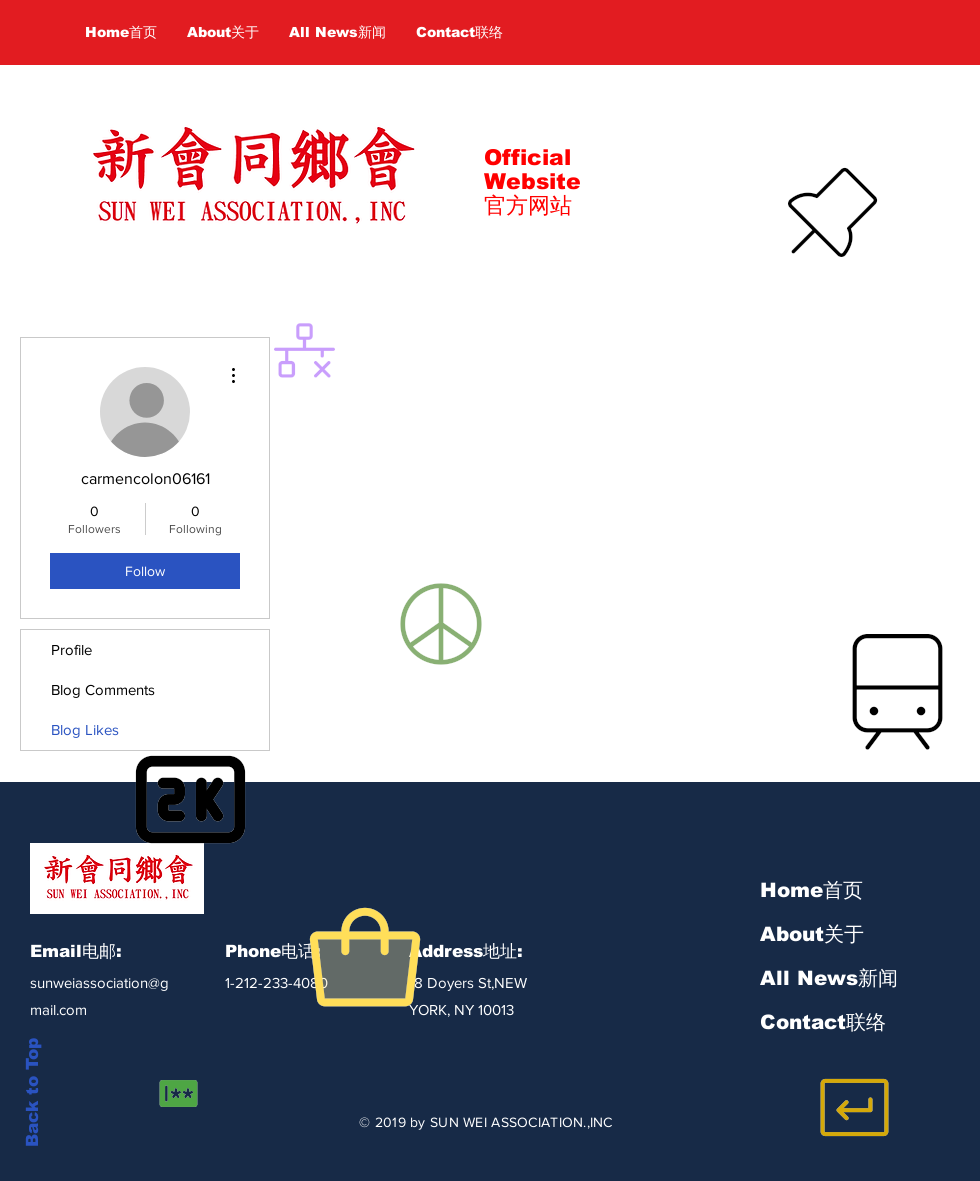 The height and width of the screenshot is (1181, 980). I want to click on enter or manage your password, so click(178, 1093).